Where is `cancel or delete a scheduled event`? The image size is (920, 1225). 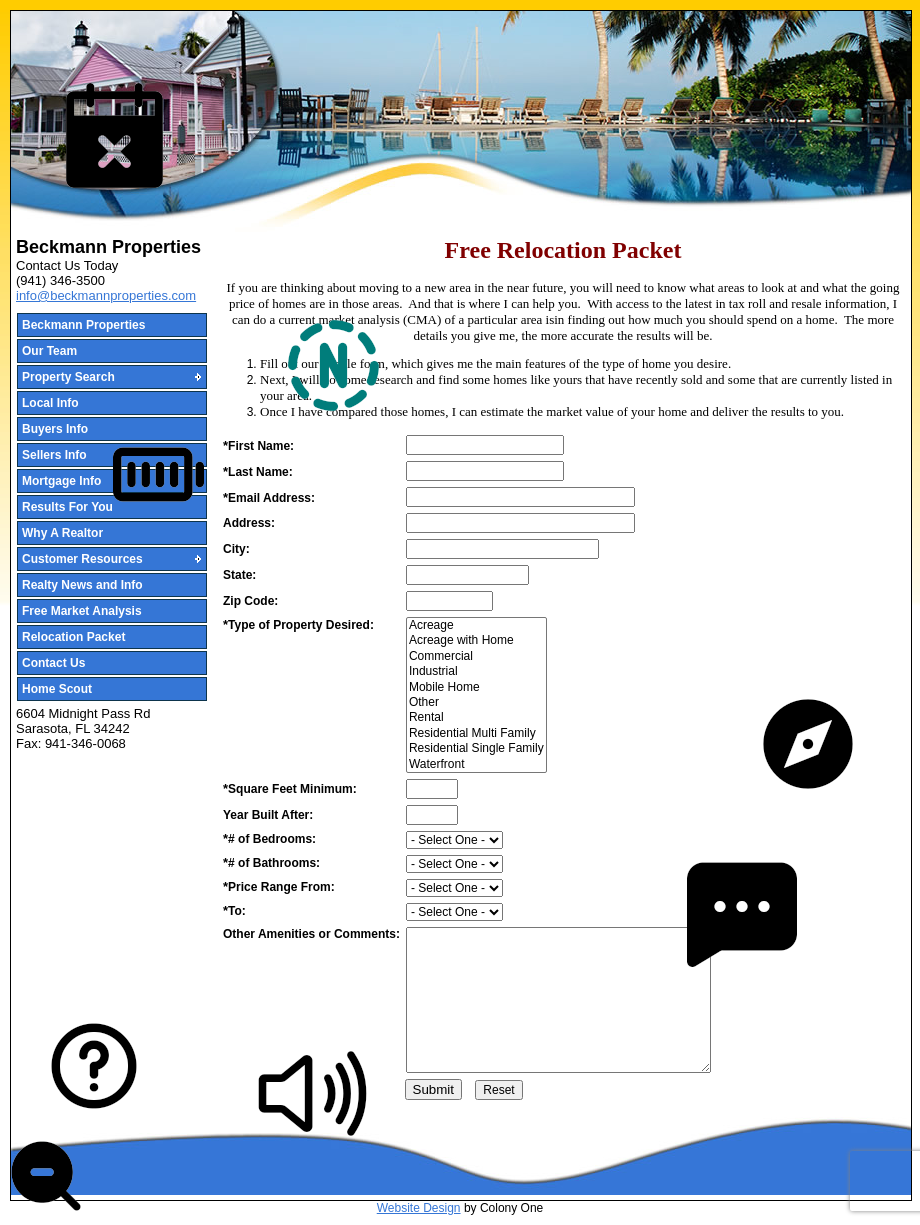
cancel or delete a scheduled event is located at coordinates (114, 139).